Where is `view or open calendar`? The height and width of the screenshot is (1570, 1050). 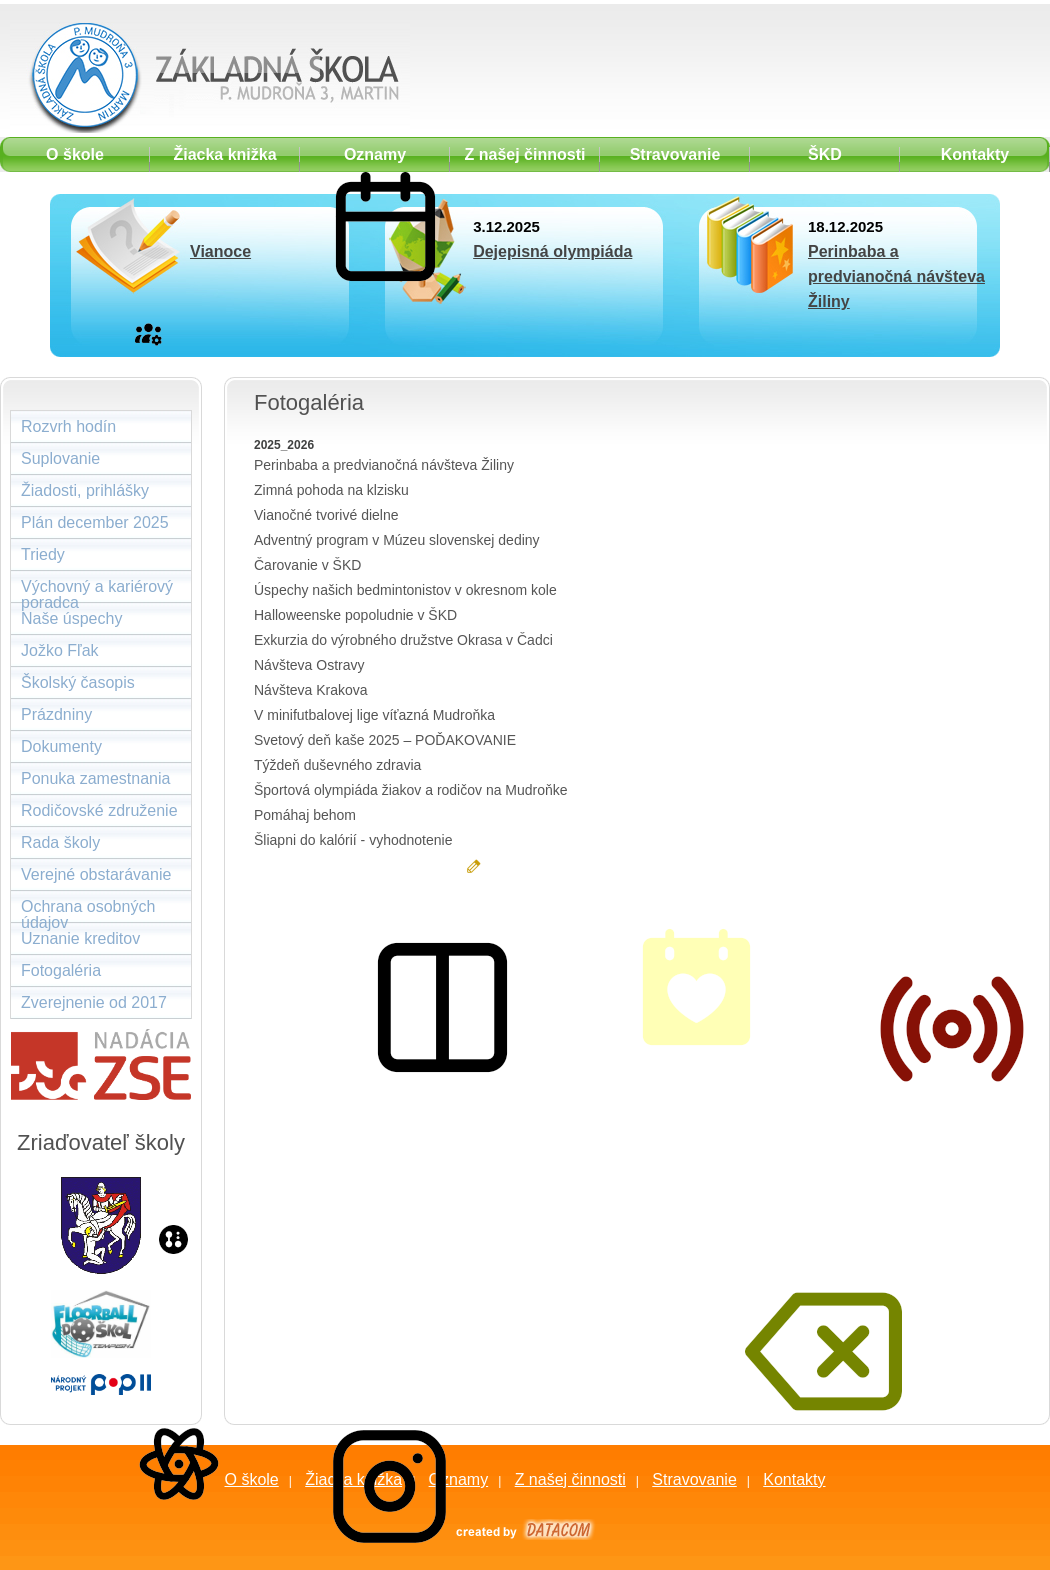
view or open calendar is located at coordinates (385, 226).